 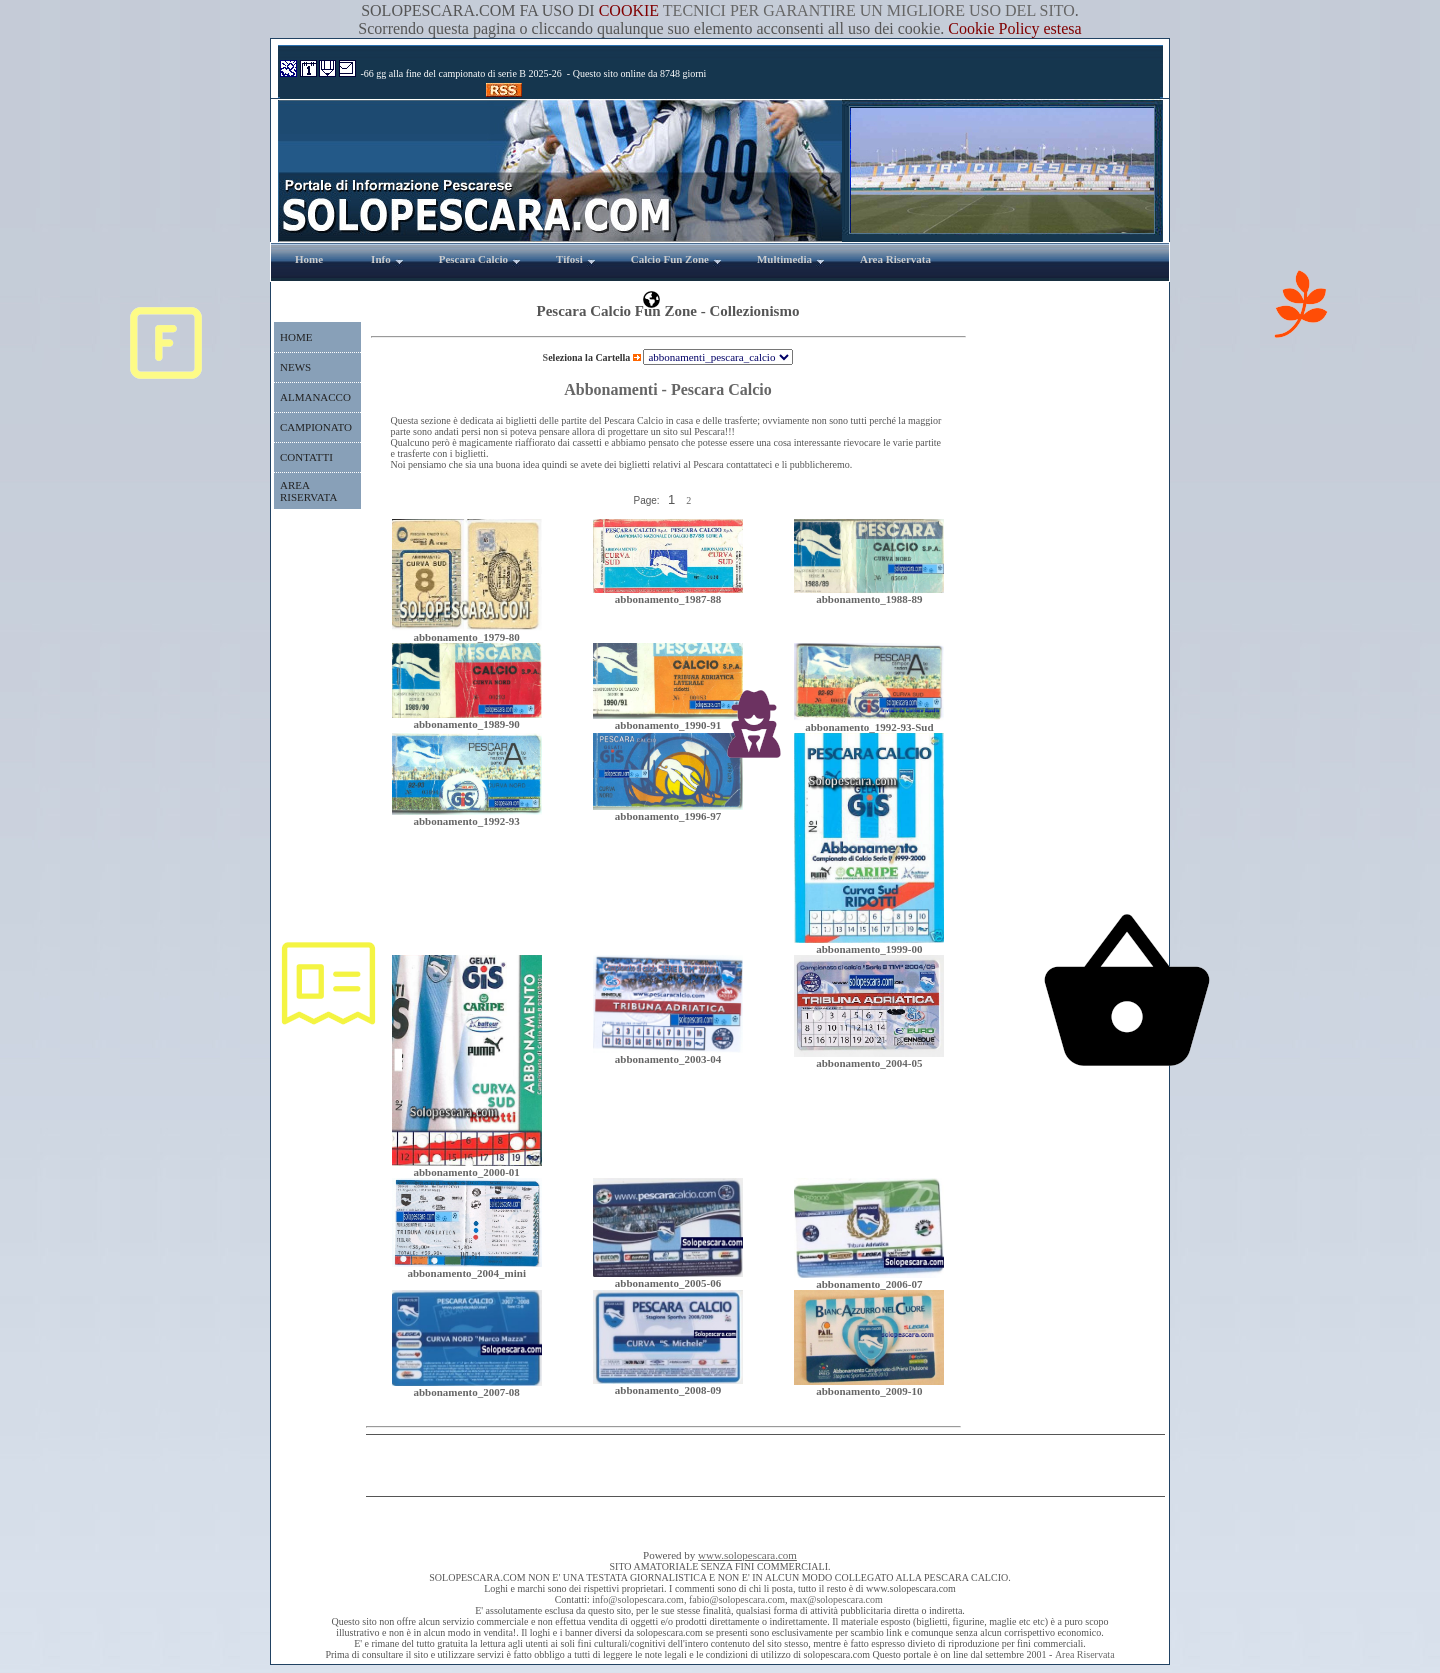 I want to click on pagelines brand logo, so click(x=1301, y=304).